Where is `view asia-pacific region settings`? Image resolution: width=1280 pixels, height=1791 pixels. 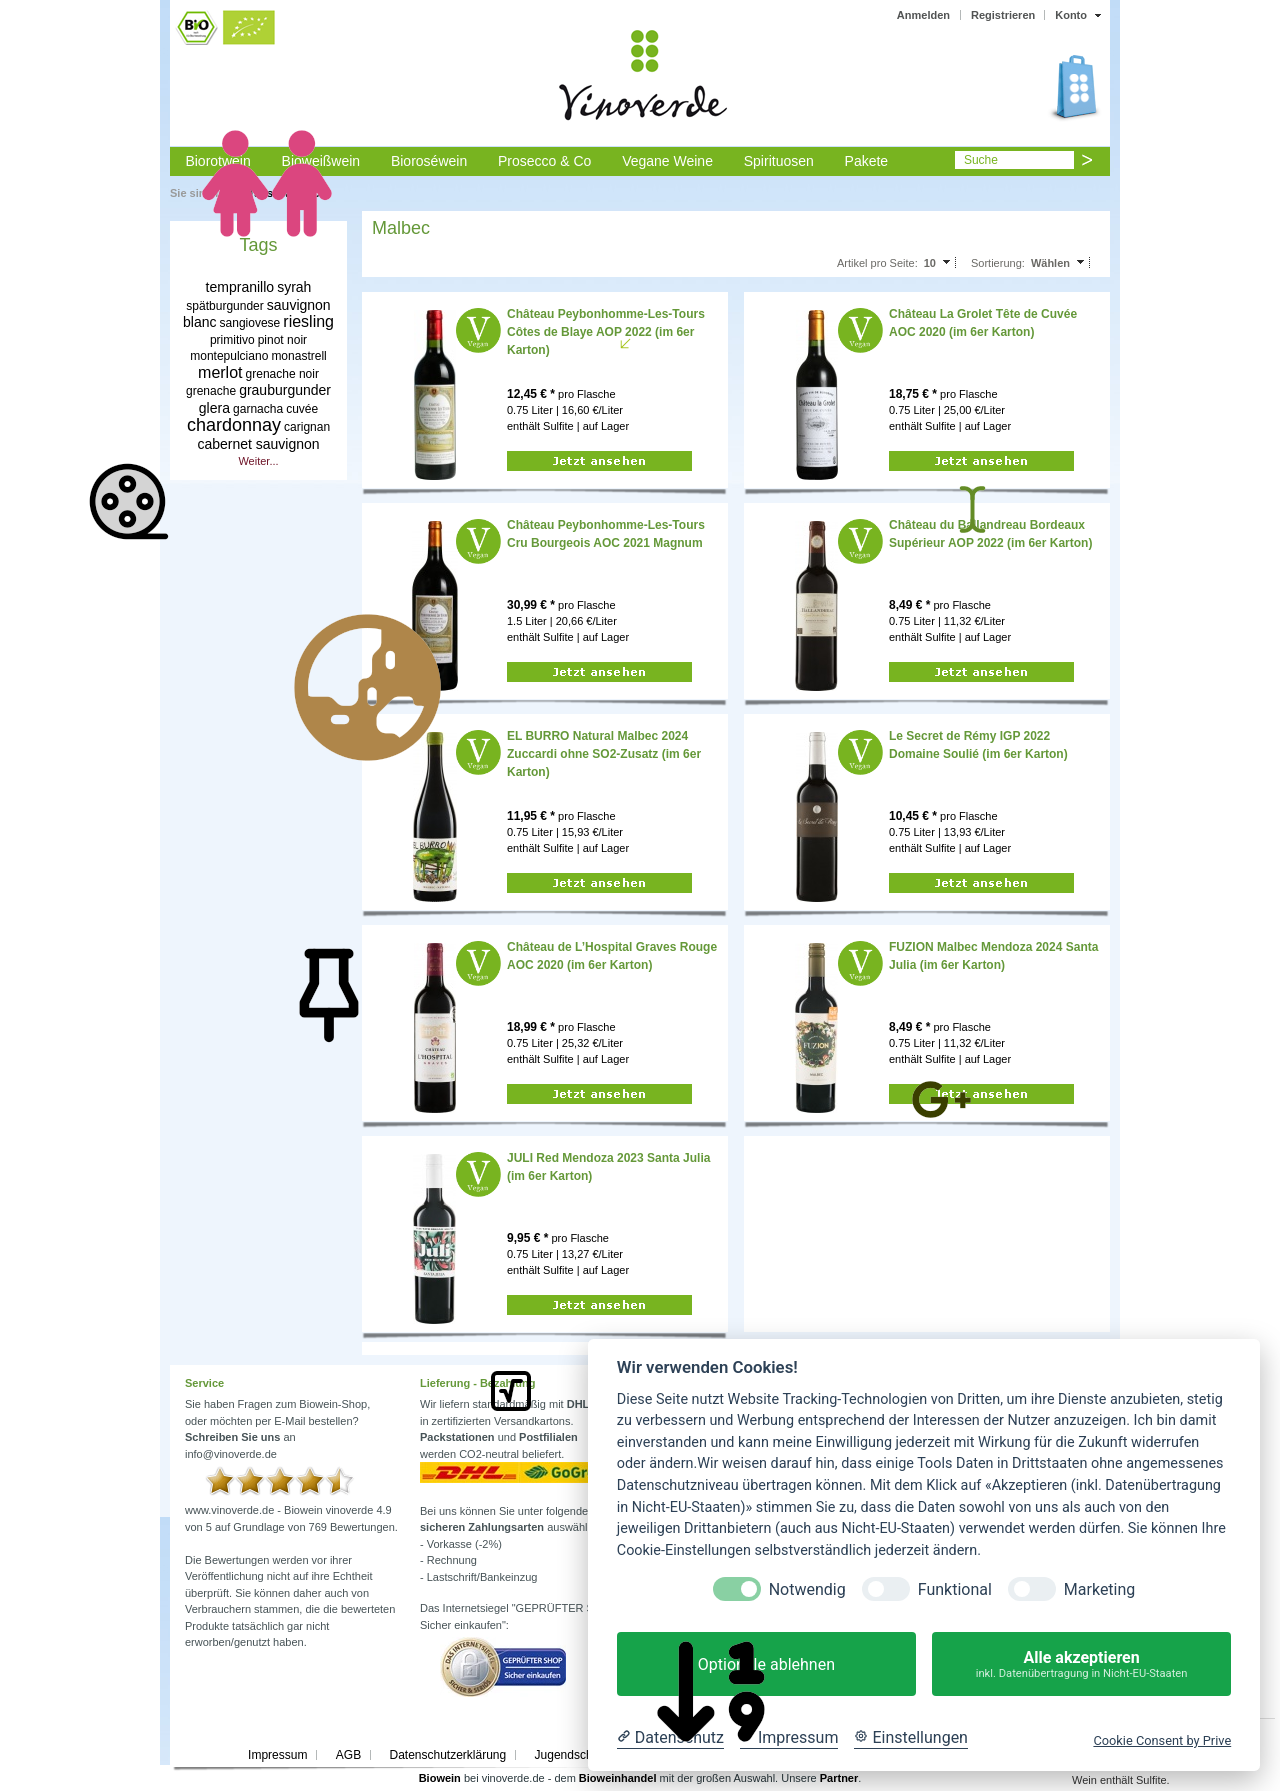
view asia-pacific region settings is located at coordinates (367, 687).